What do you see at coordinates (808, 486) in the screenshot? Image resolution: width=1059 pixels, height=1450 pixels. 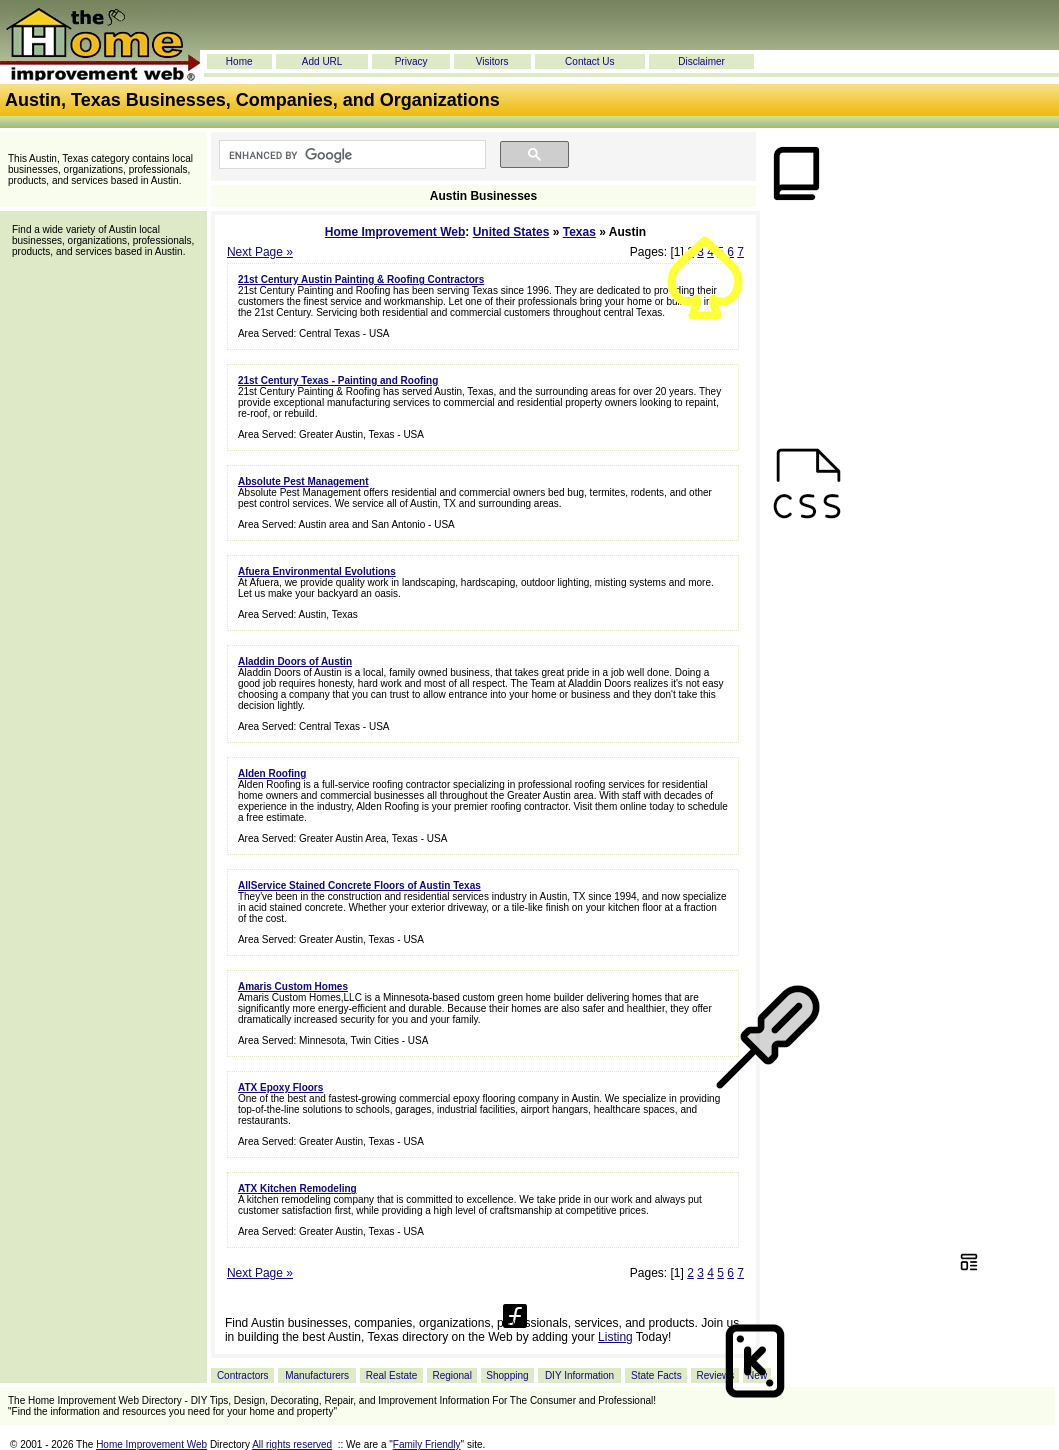 I see `view or open a CSS stylesheet file` at bounding box center [808, 486].